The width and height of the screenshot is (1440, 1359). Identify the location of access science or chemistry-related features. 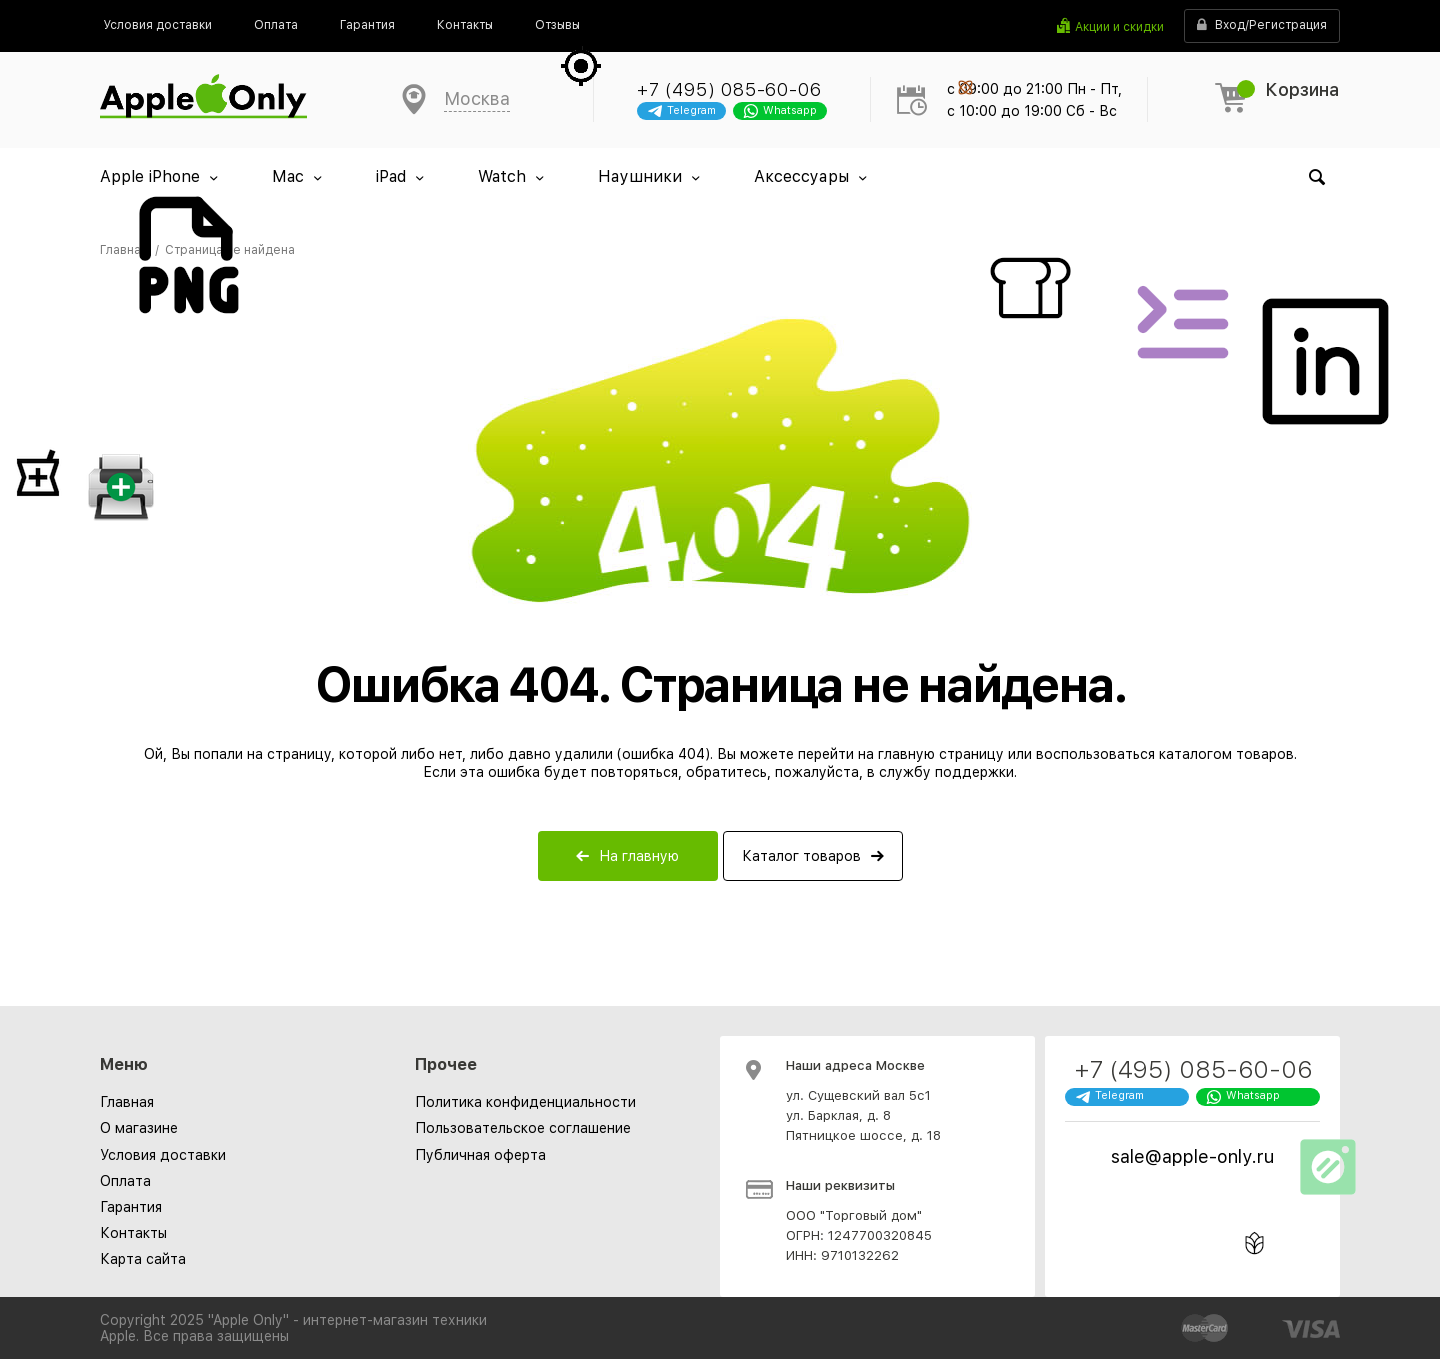
(965, 87).